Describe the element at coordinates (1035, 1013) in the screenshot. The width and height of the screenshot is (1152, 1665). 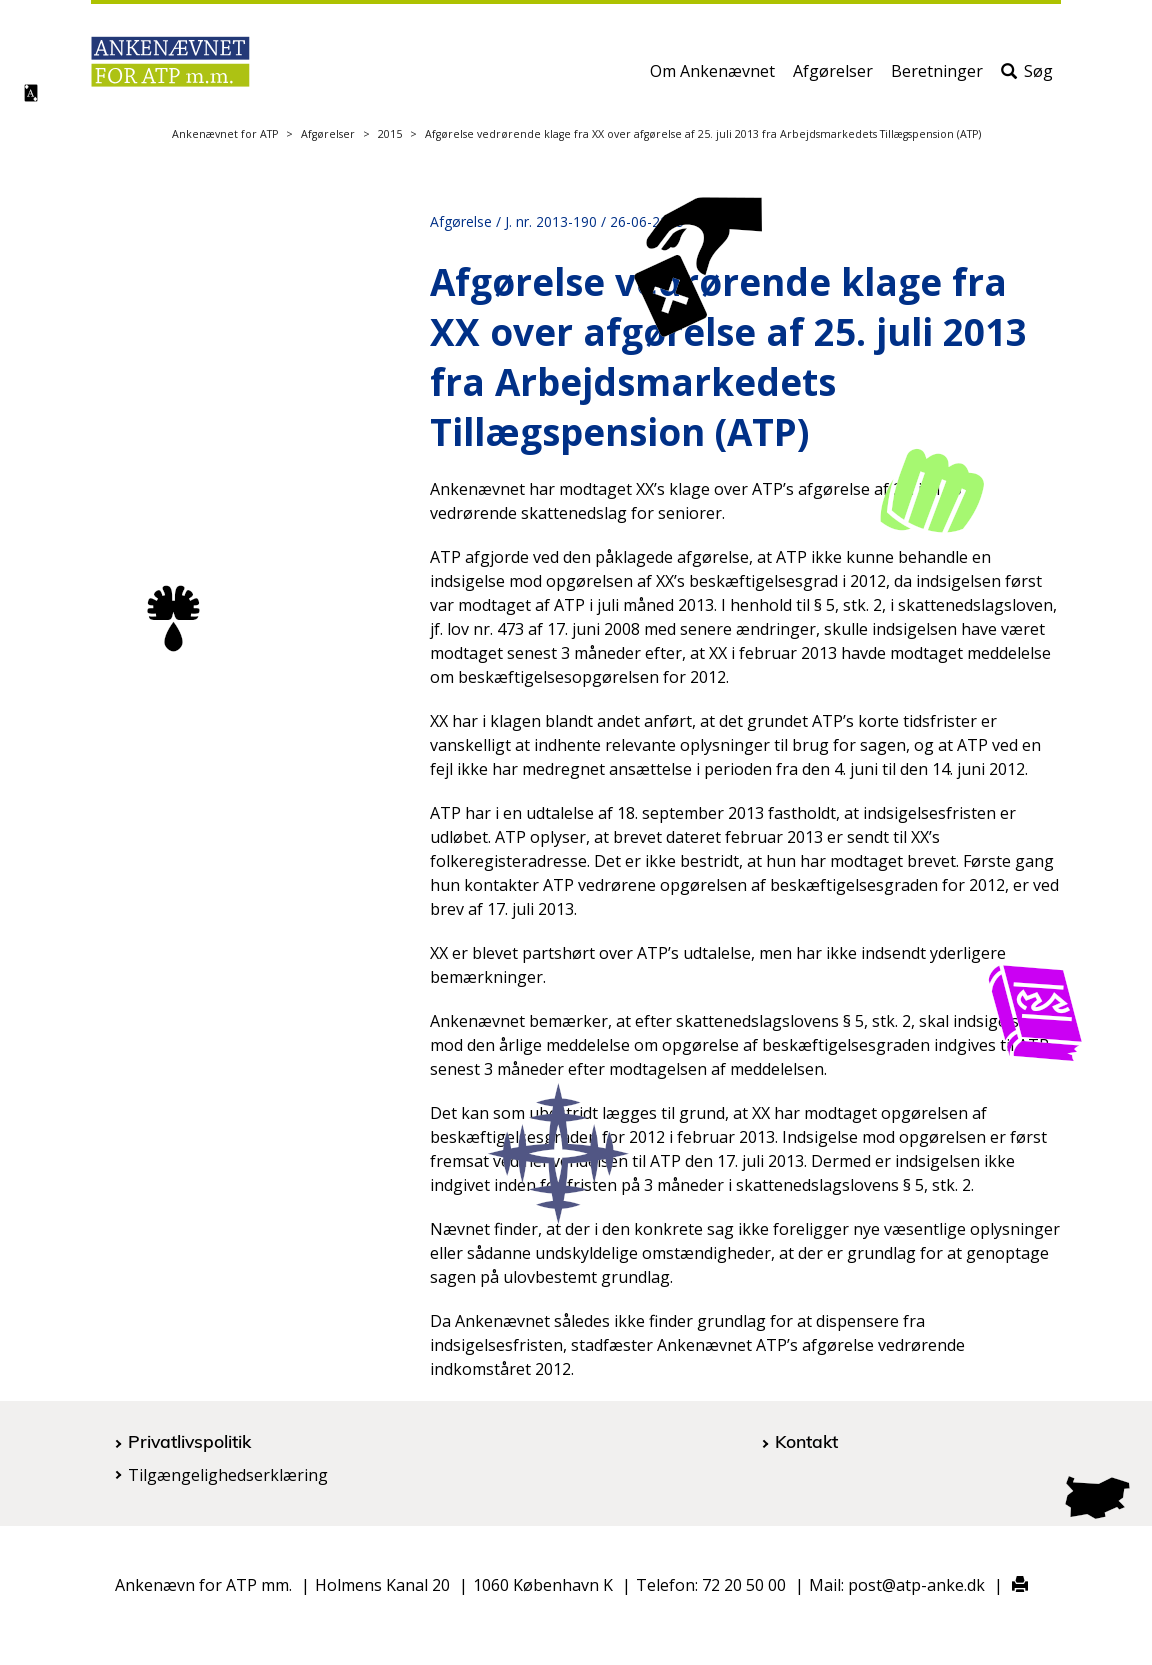
I see `view your library or book collection` at that location.